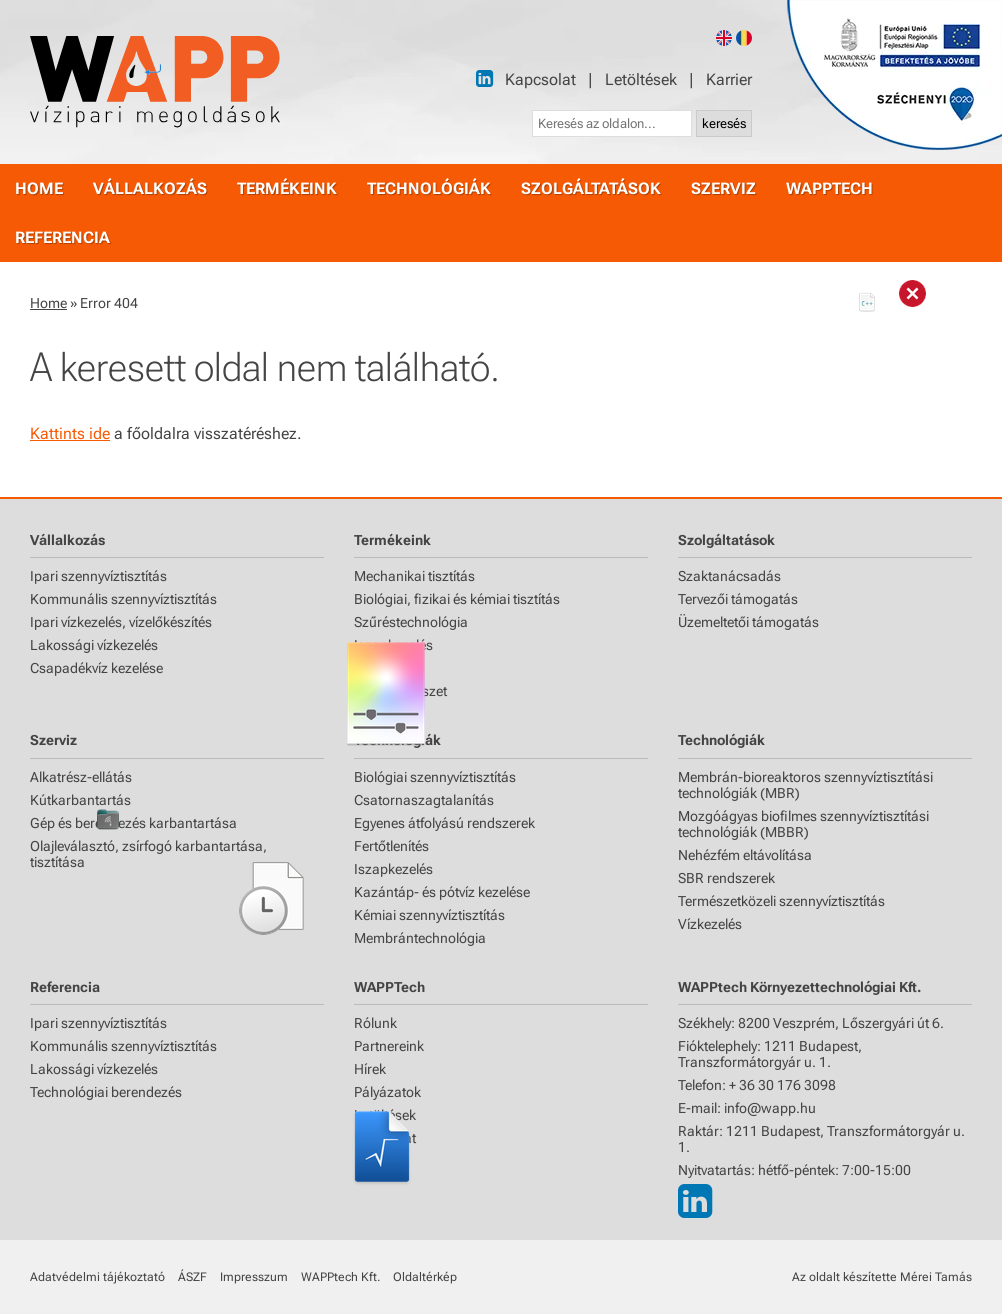 This screenshot has height=1314, width=1002. What do you see at coordinates (867, 302) in the screenshot?
I see `a C++ source code file` at bounding box center [867, 302].